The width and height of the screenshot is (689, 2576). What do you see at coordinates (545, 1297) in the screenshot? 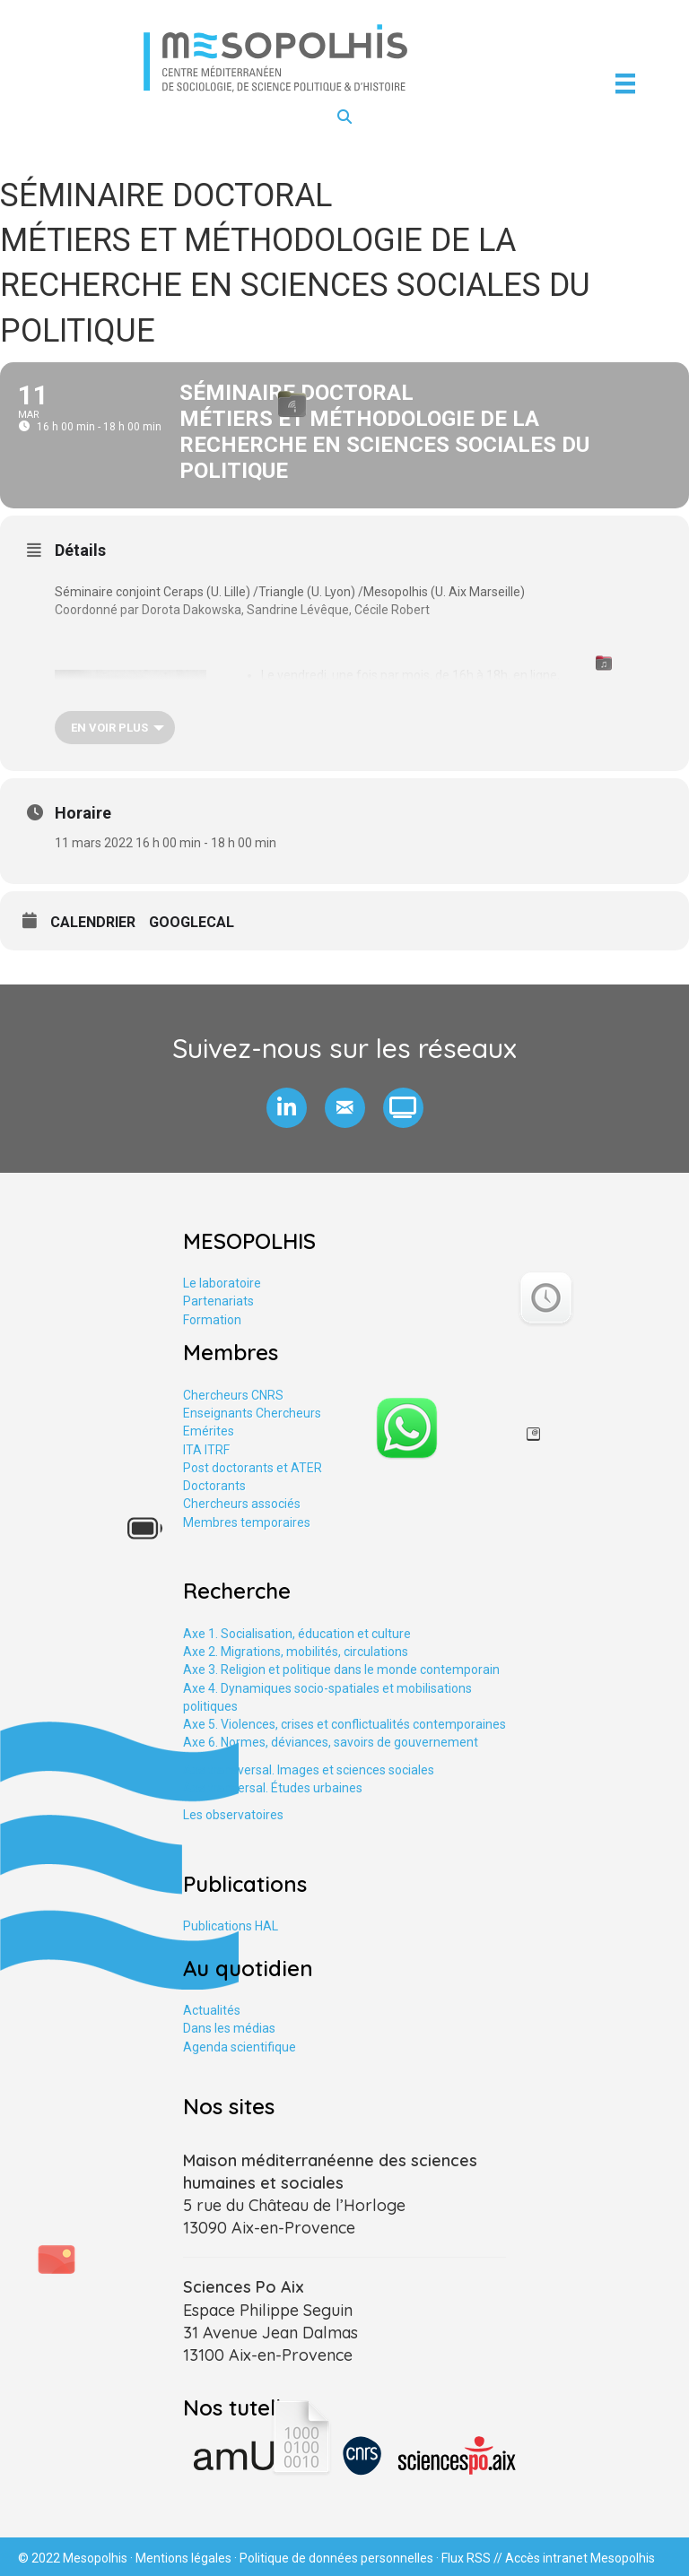
I see `image is loading or processing` at bounding box center [545, 1297].